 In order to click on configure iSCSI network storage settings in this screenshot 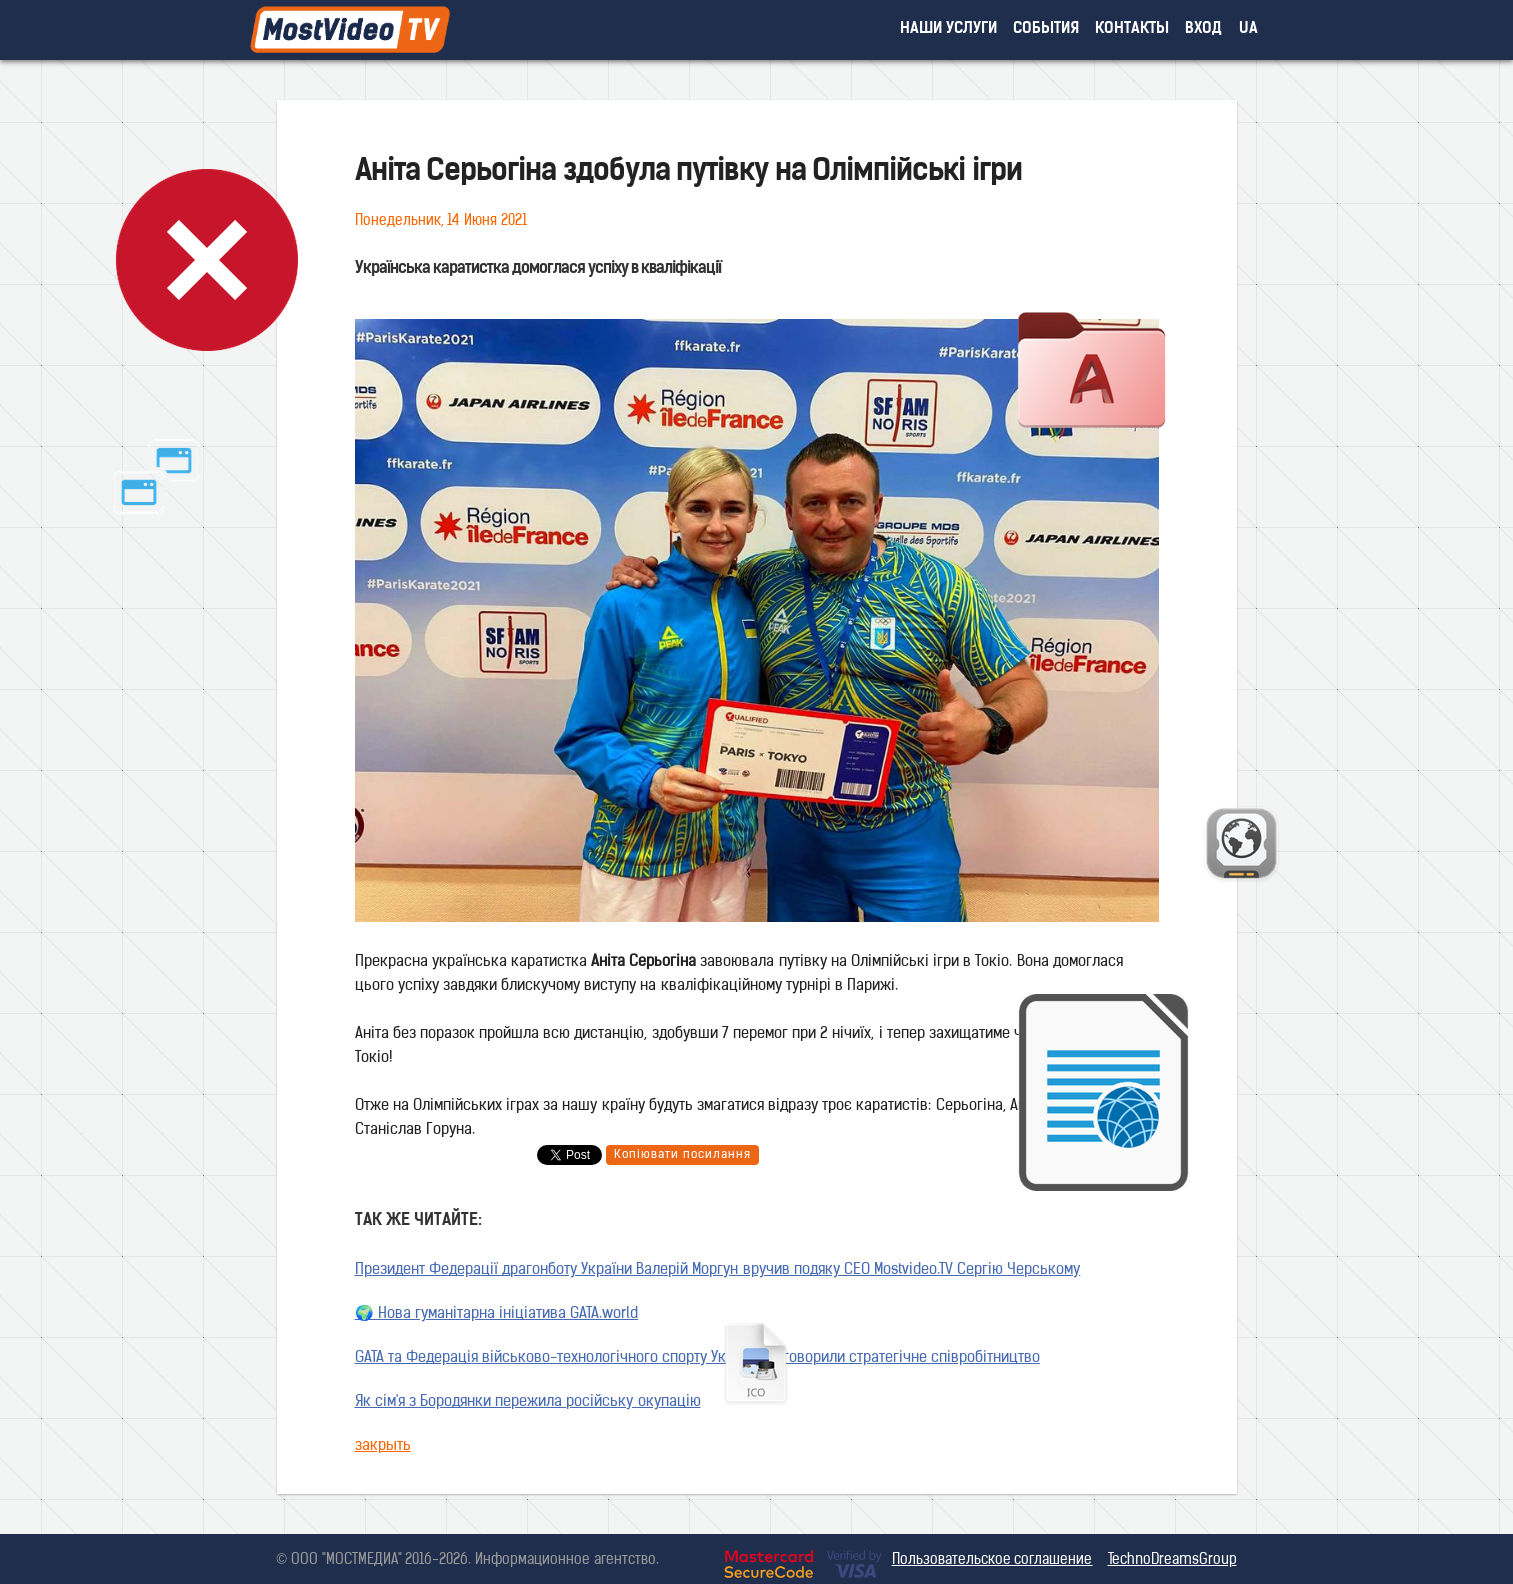, I will do `click(1241, 844)`.